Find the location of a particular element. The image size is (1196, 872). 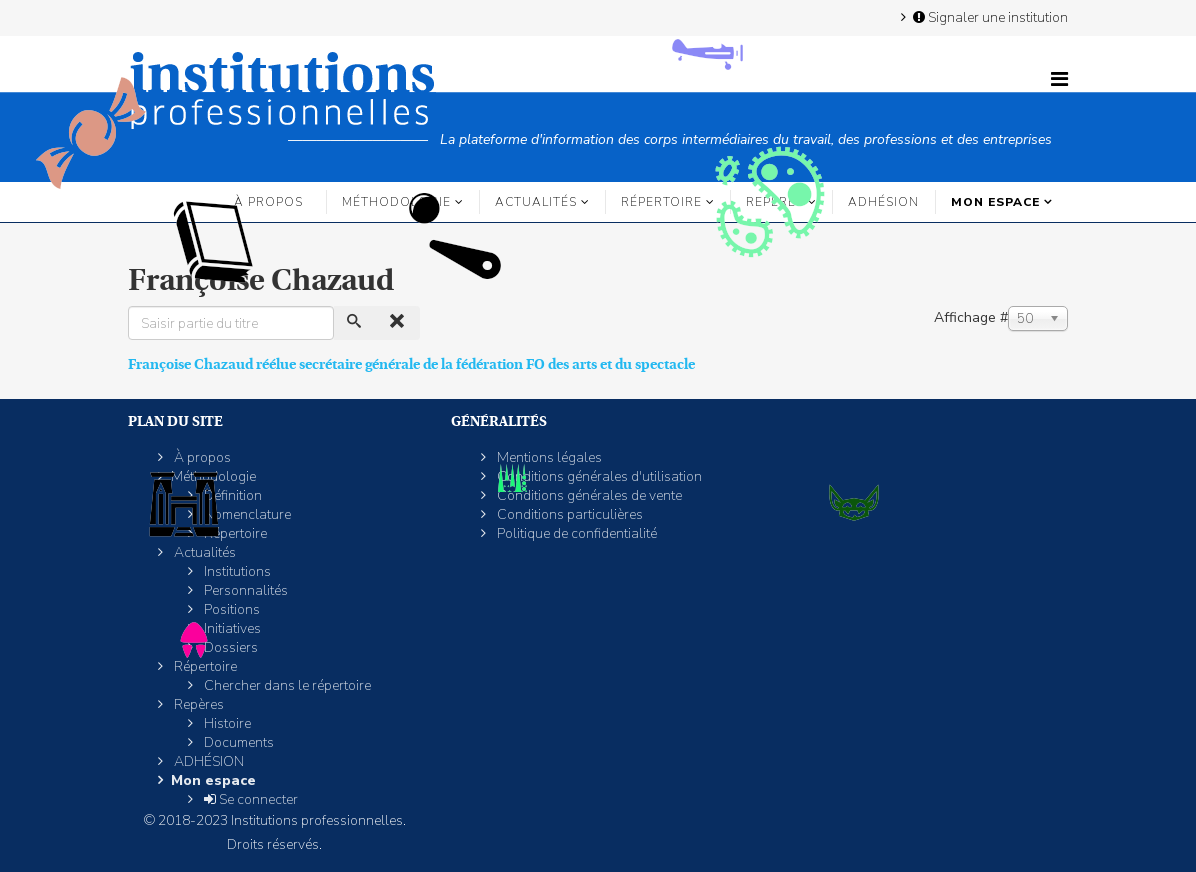

access ancient egypt themed content or levels is located at coordinates (184, 502).